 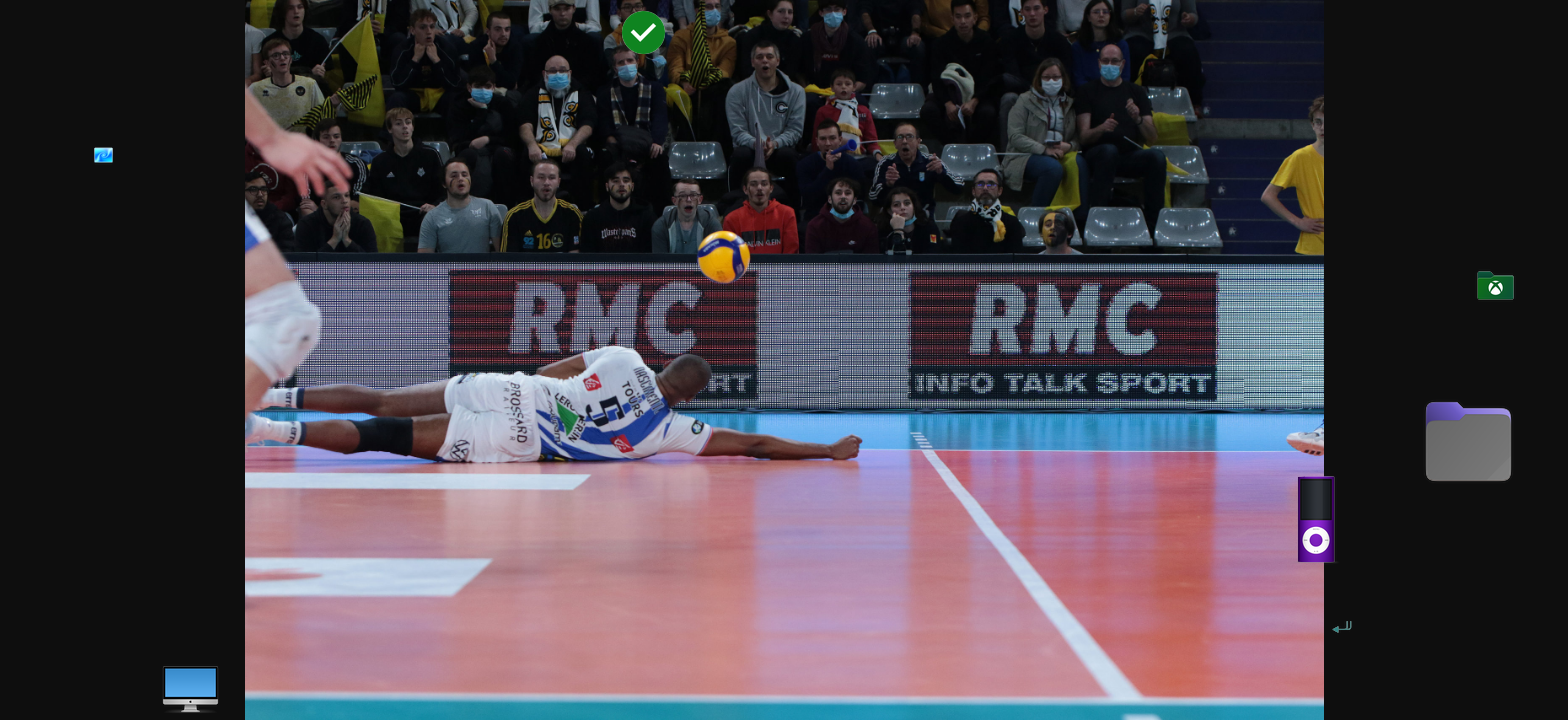 I want to click on open folder to view contents, so click(x=1468, y=441).